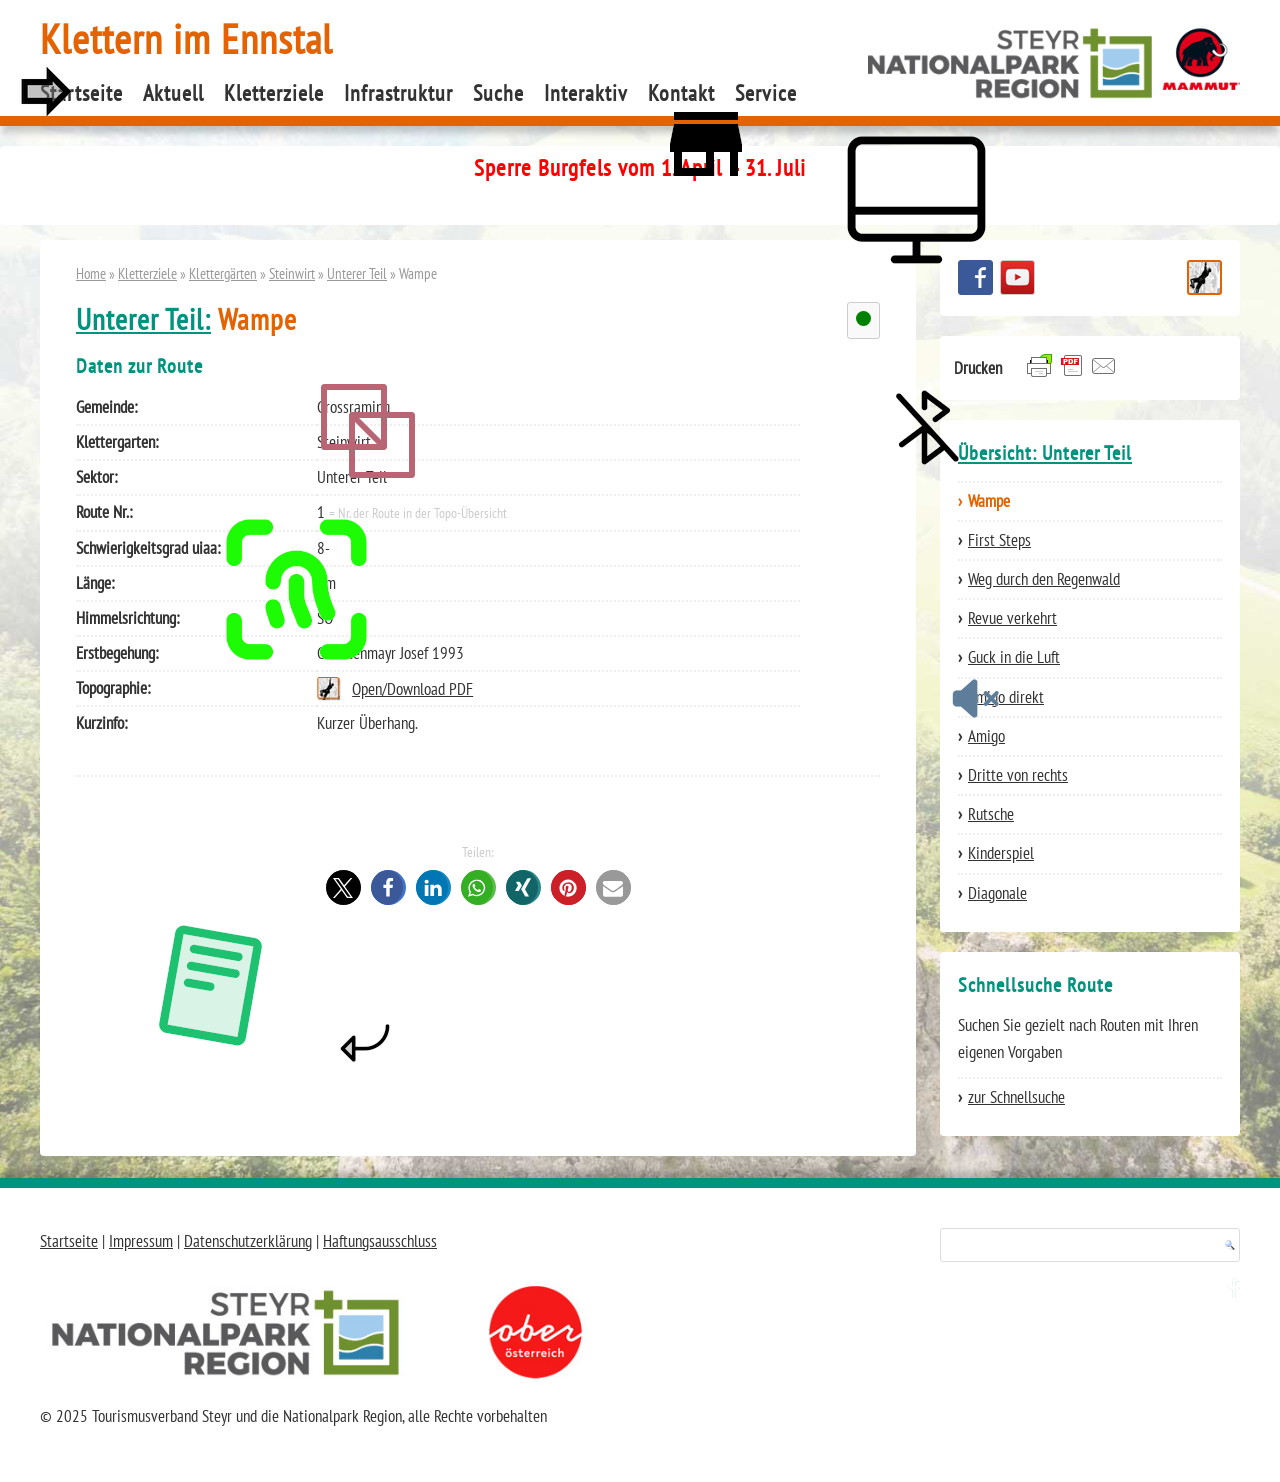 Image resolution: width=1280 pixels, height=1482 pixels. Describe the element at coordinates (296, 589) in the screenshot. I see `authenticate with fingerprint` at that location.